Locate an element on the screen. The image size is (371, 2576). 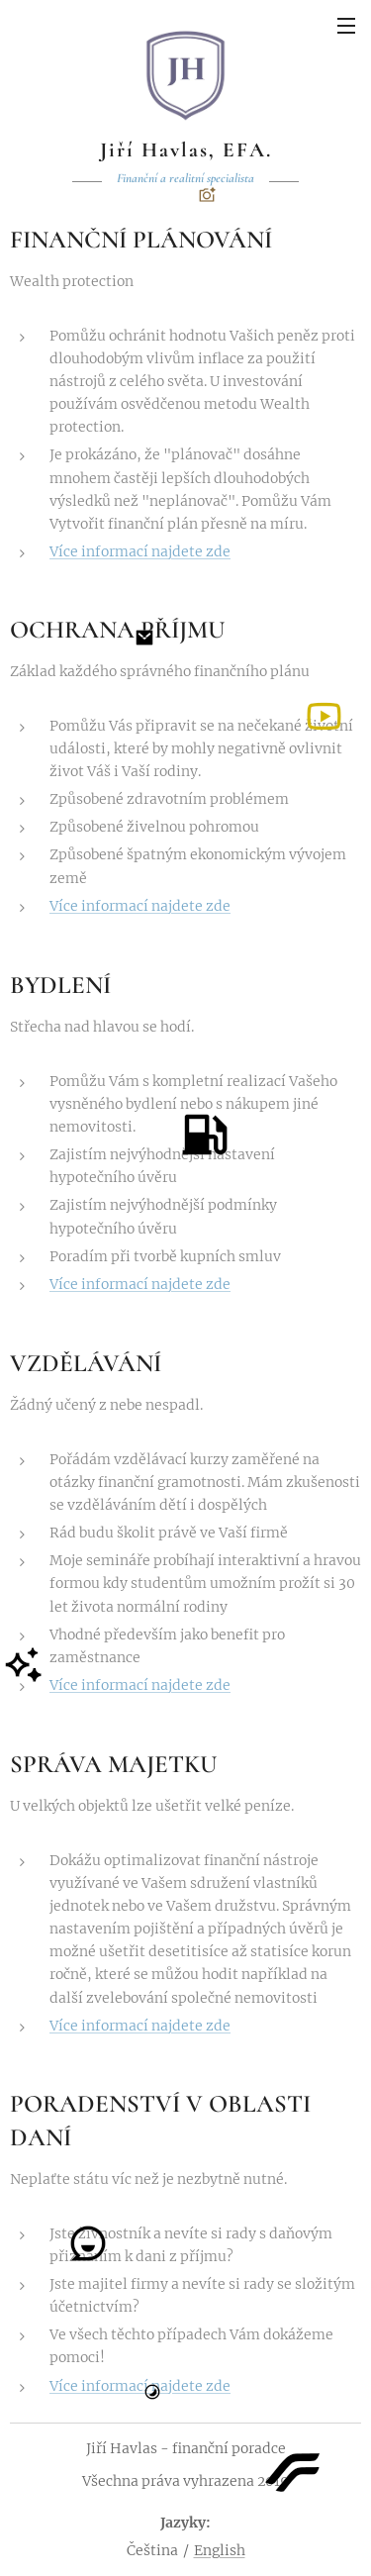
find nearby gas stations is located at coordinates (205, 1135).